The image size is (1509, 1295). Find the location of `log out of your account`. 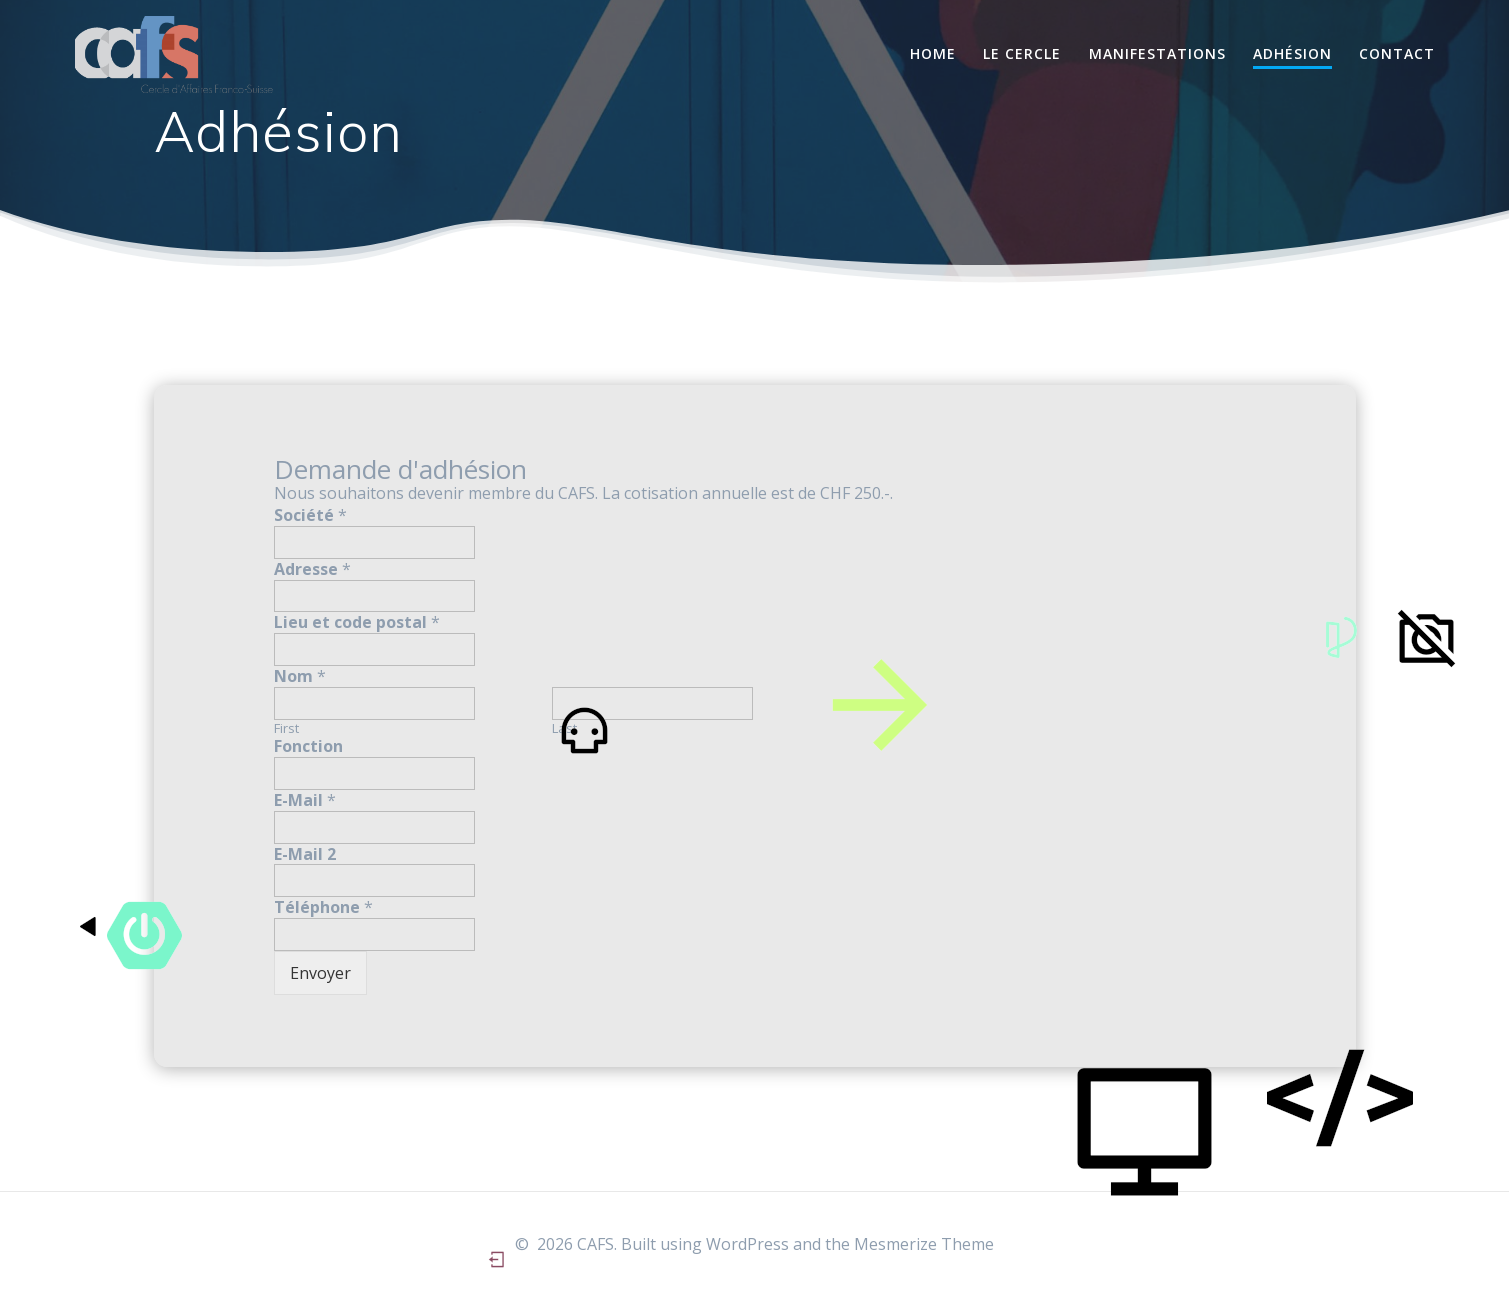

log out of your account is located at coordinates (497, 1259).